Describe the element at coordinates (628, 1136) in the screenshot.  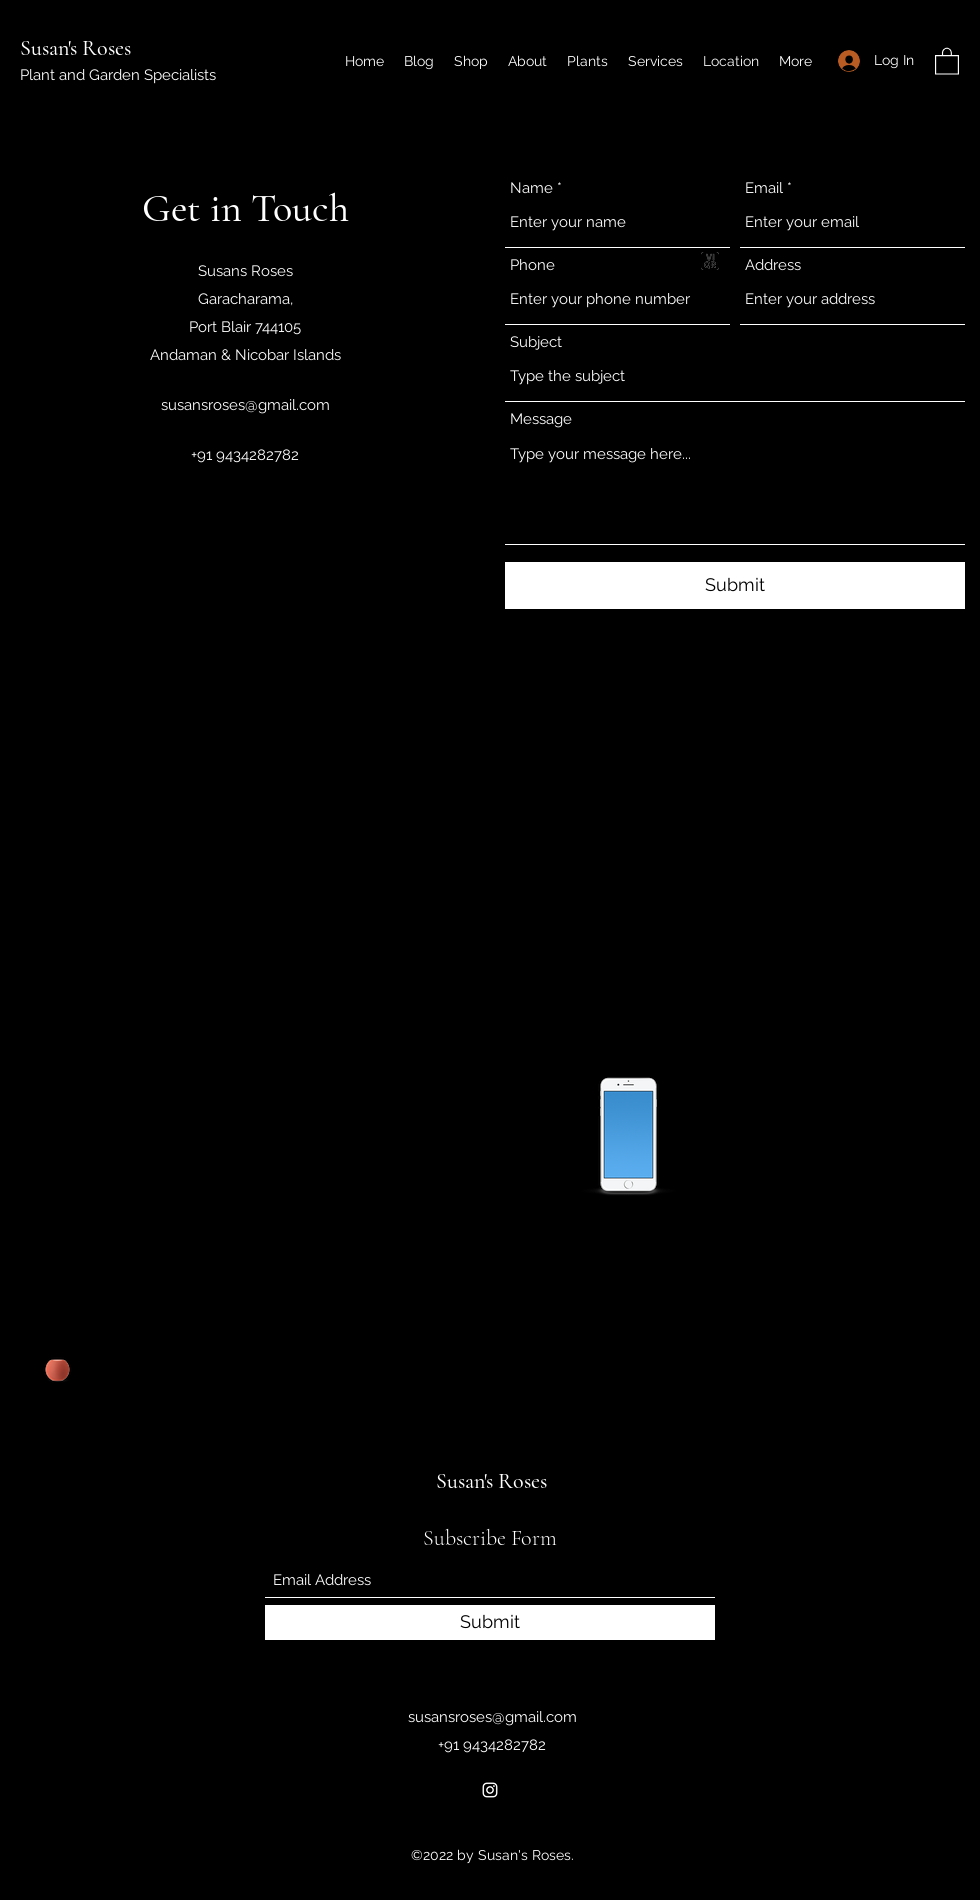
I see `connect or sync with iPhone device` at that location.